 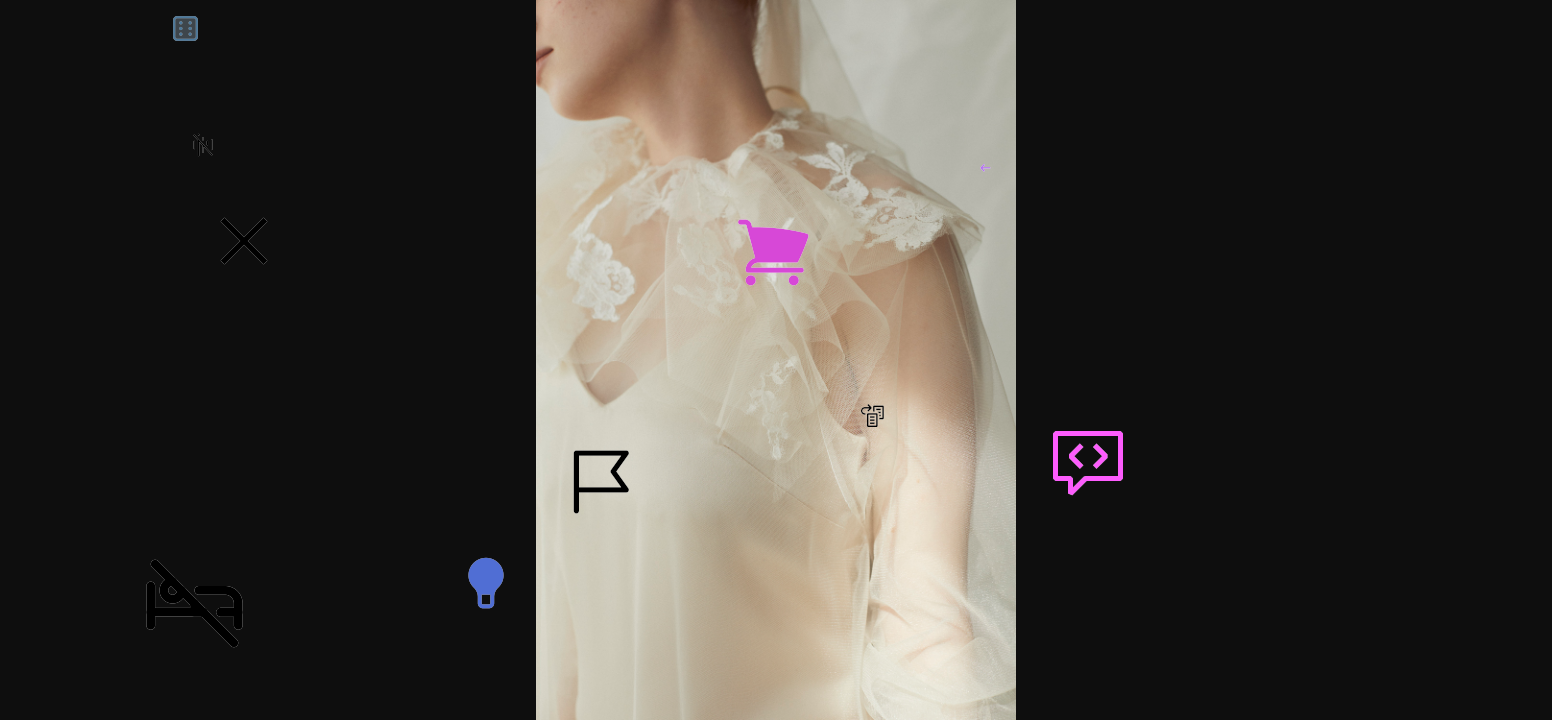 I want to click on find all references to a symbol or variable, so click(x=872, y=415).